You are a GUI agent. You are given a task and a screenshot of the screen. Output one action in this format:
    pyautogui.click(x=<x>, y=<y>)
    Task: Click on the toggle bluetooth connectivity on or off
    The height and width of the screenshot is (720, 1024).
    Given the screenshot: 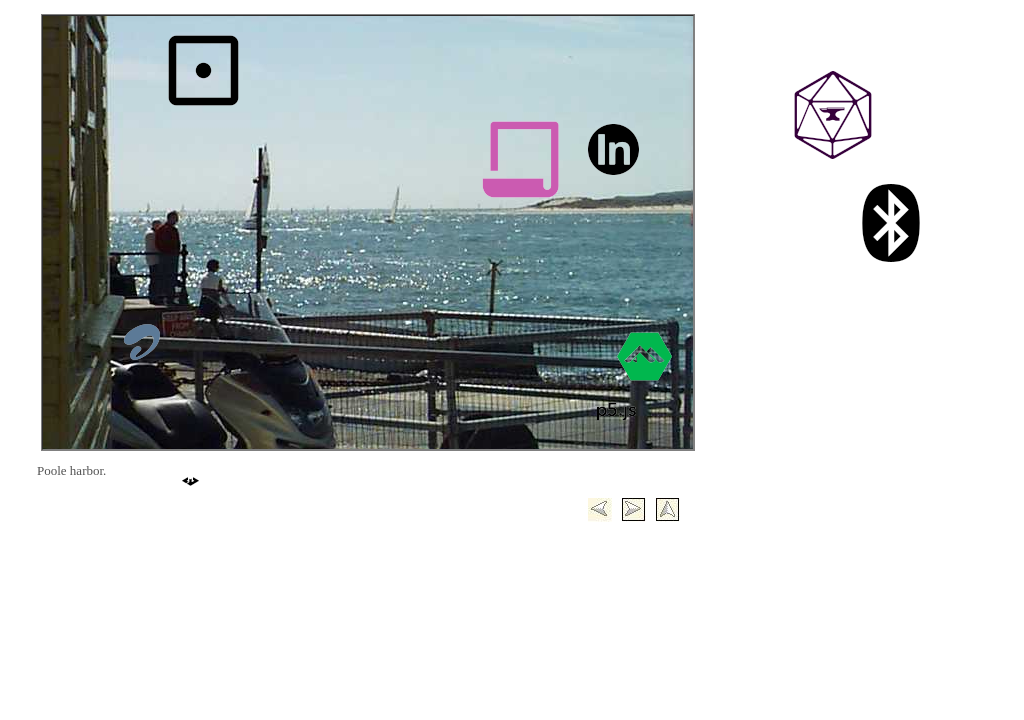 What is the action you would take?
    pyautogui.click(x=891, y=223)
    